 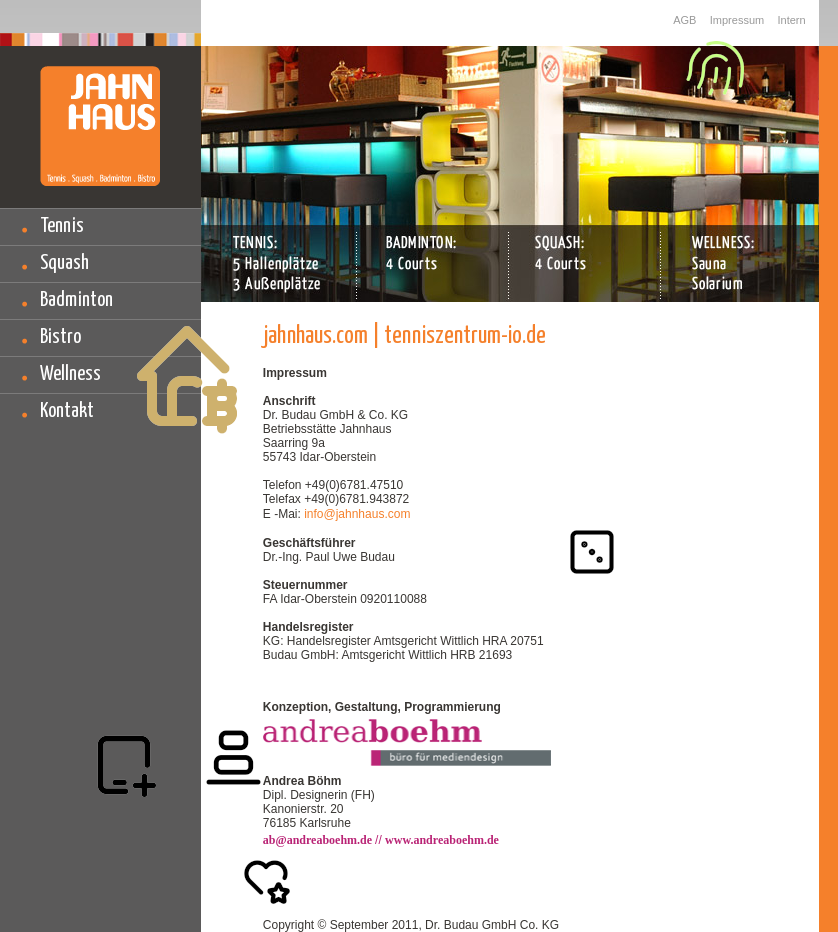 I want to click on add item to favorites with priority rating, so click(x=266, y=880).